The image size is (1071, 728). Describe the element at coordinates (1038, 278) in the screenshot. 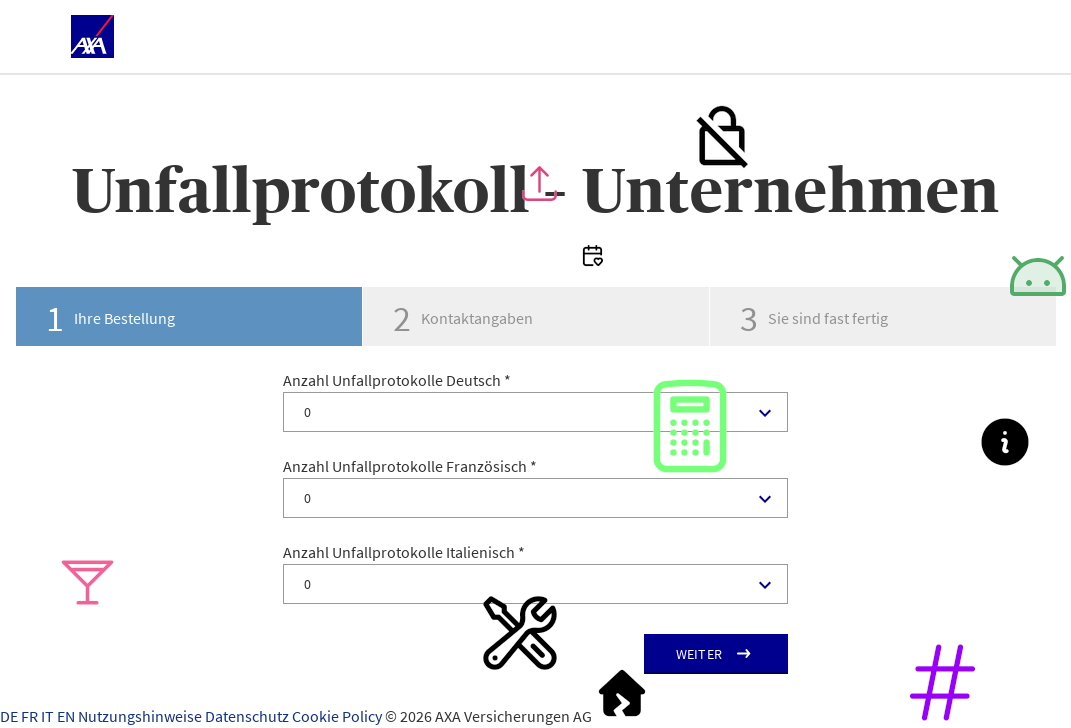

I see `android operating system indicator` at that location.